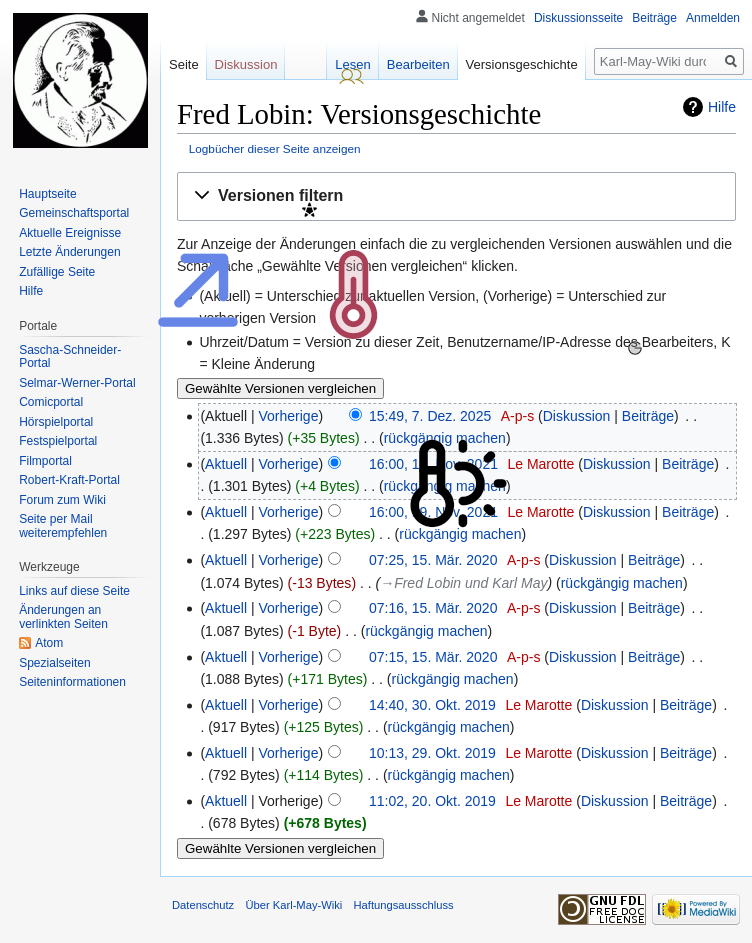  I want to click on sign in with Google, so click(635, 348).